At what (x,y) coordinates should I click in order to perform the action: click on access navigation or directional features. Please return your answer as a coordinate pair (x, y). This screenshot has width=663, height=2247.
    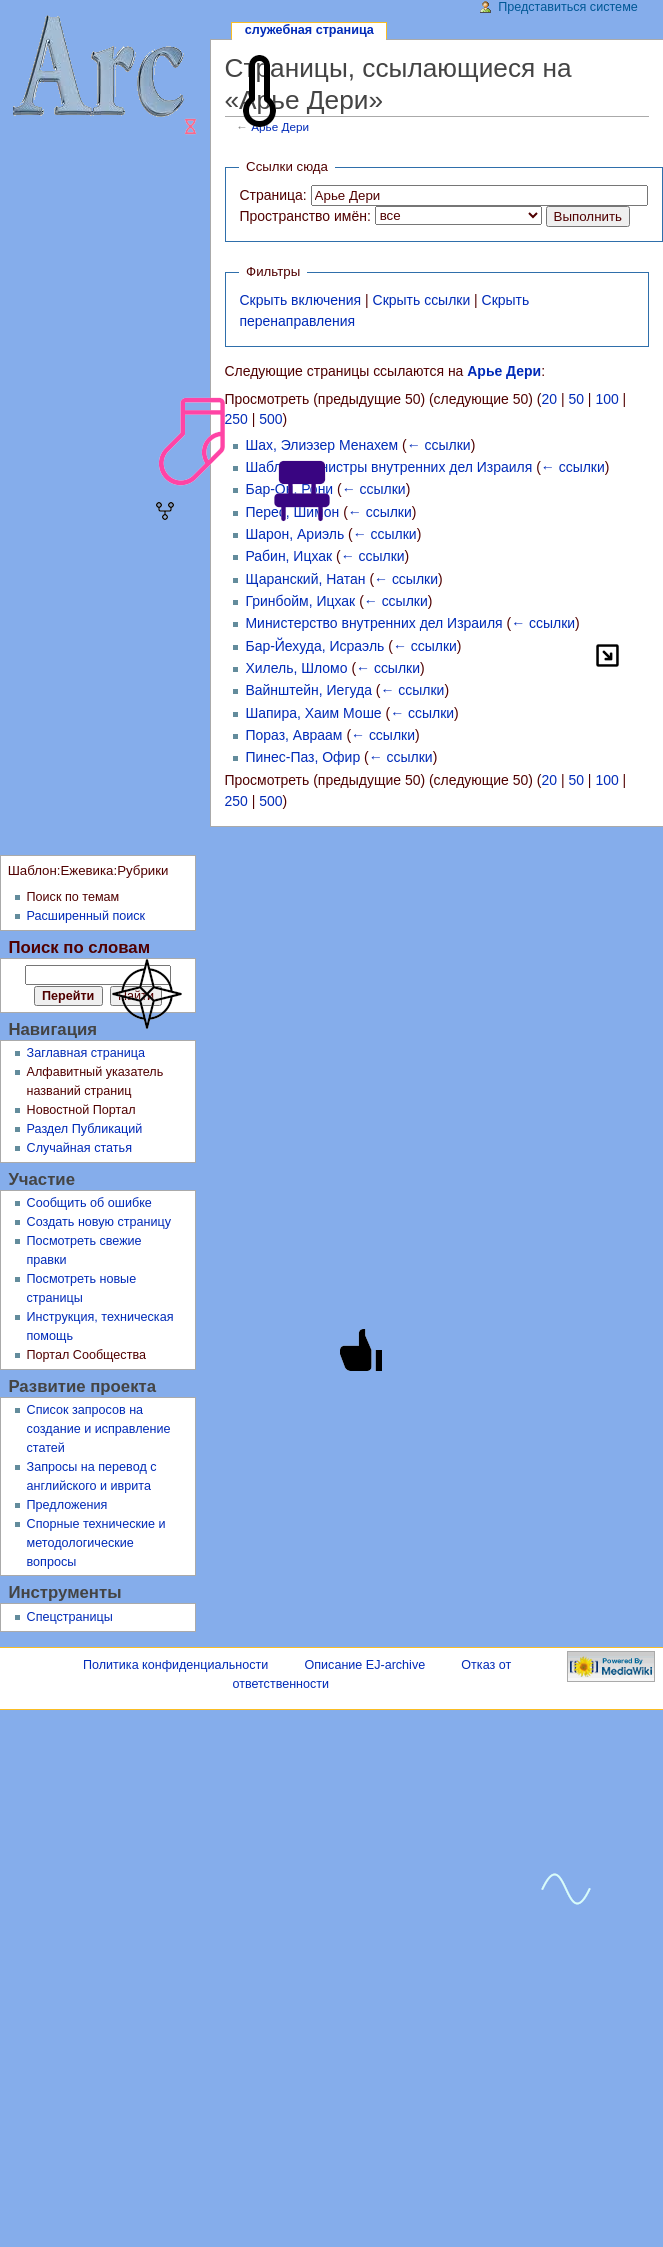
    Looking at the image, I should click on (147, 994).